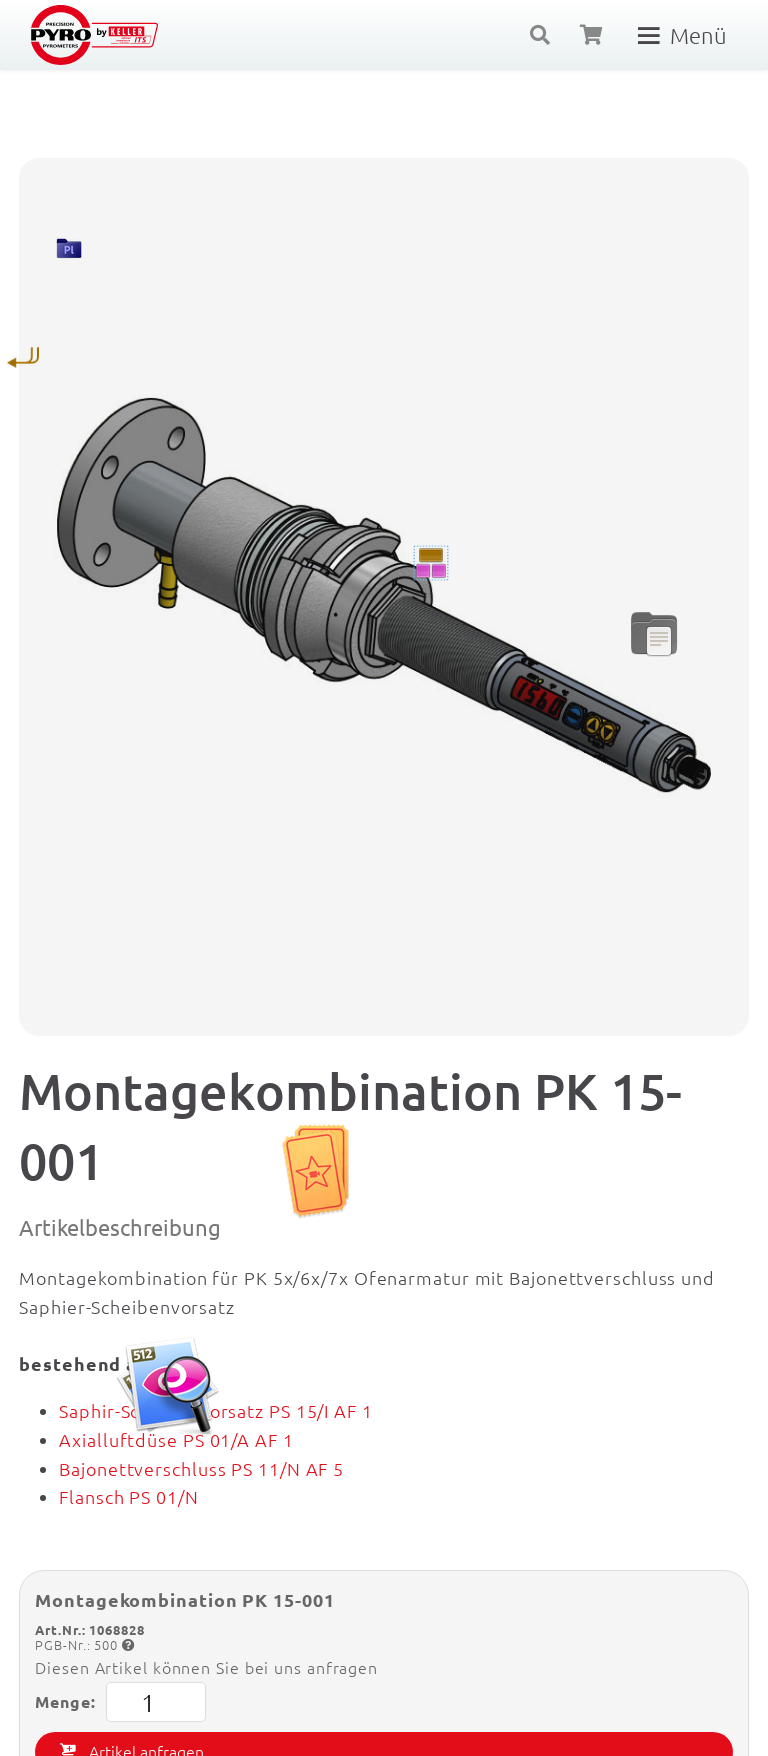  I want to click on reply to all recipients of an email, so click(22, 355).